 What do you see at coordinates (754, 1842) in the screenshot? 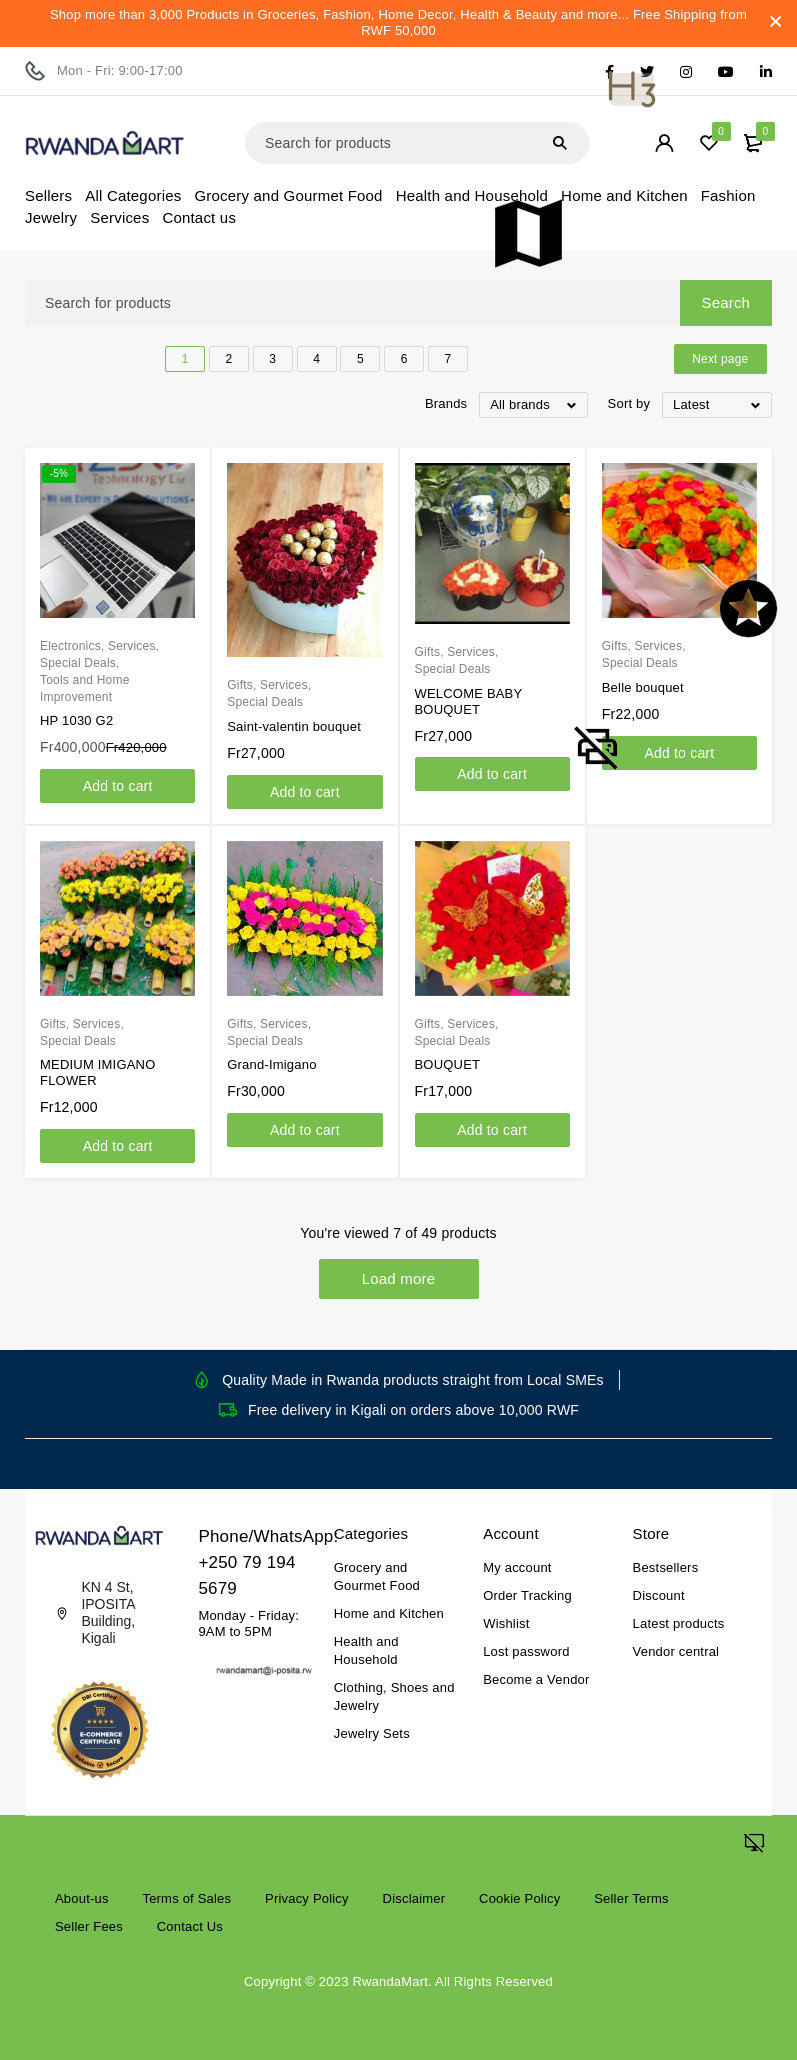
I see `desktop access is disabled or unavailable` at bounding box center [754, 1842].